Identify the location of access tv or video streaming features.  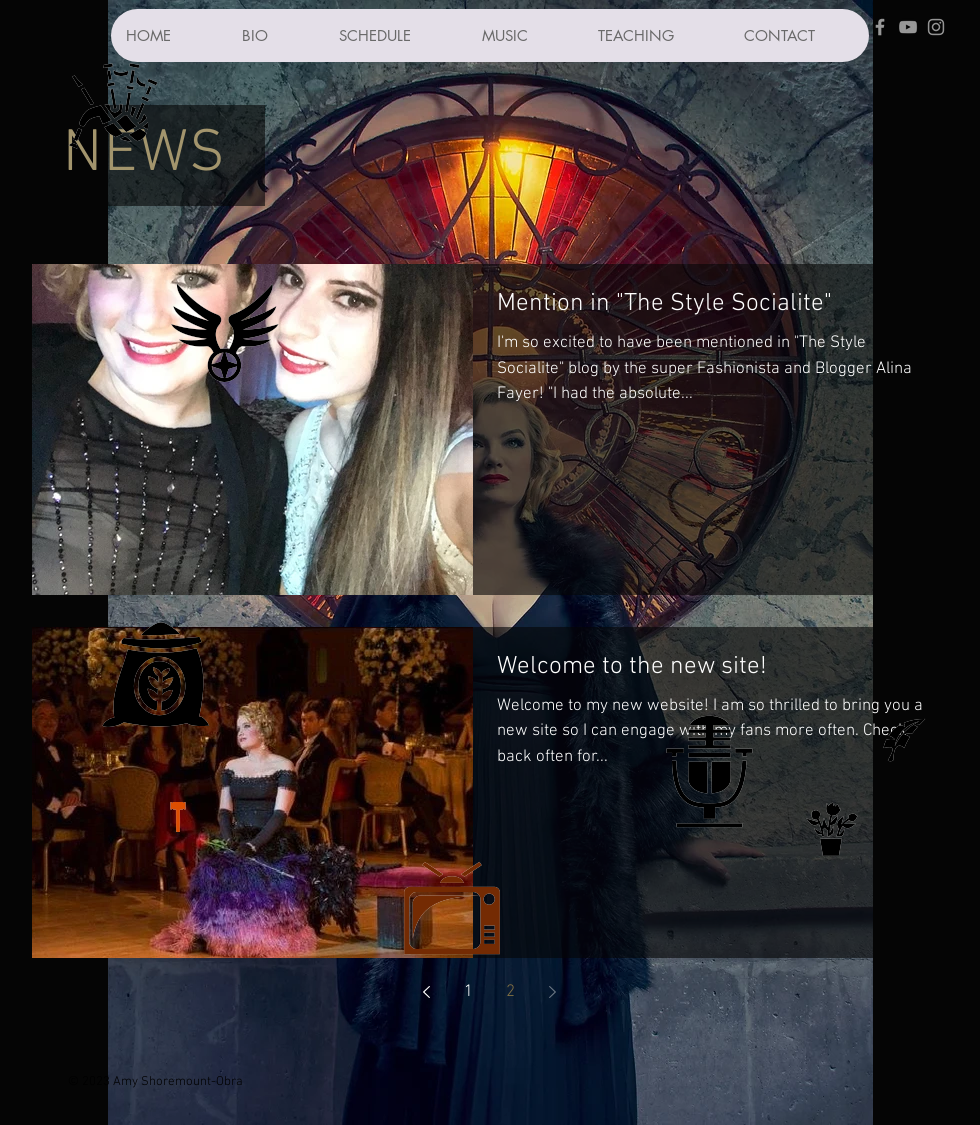
(452, 908).